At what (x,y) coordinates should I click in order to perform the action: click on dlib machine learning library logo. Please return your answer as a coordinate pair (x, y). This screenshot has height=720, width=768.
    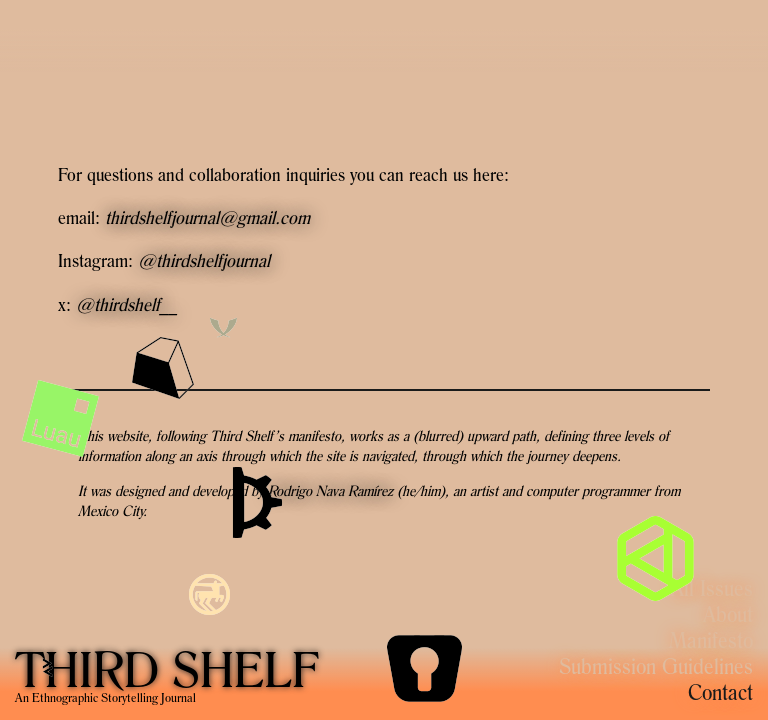
    Looking at the image, I should click on (257, 502).